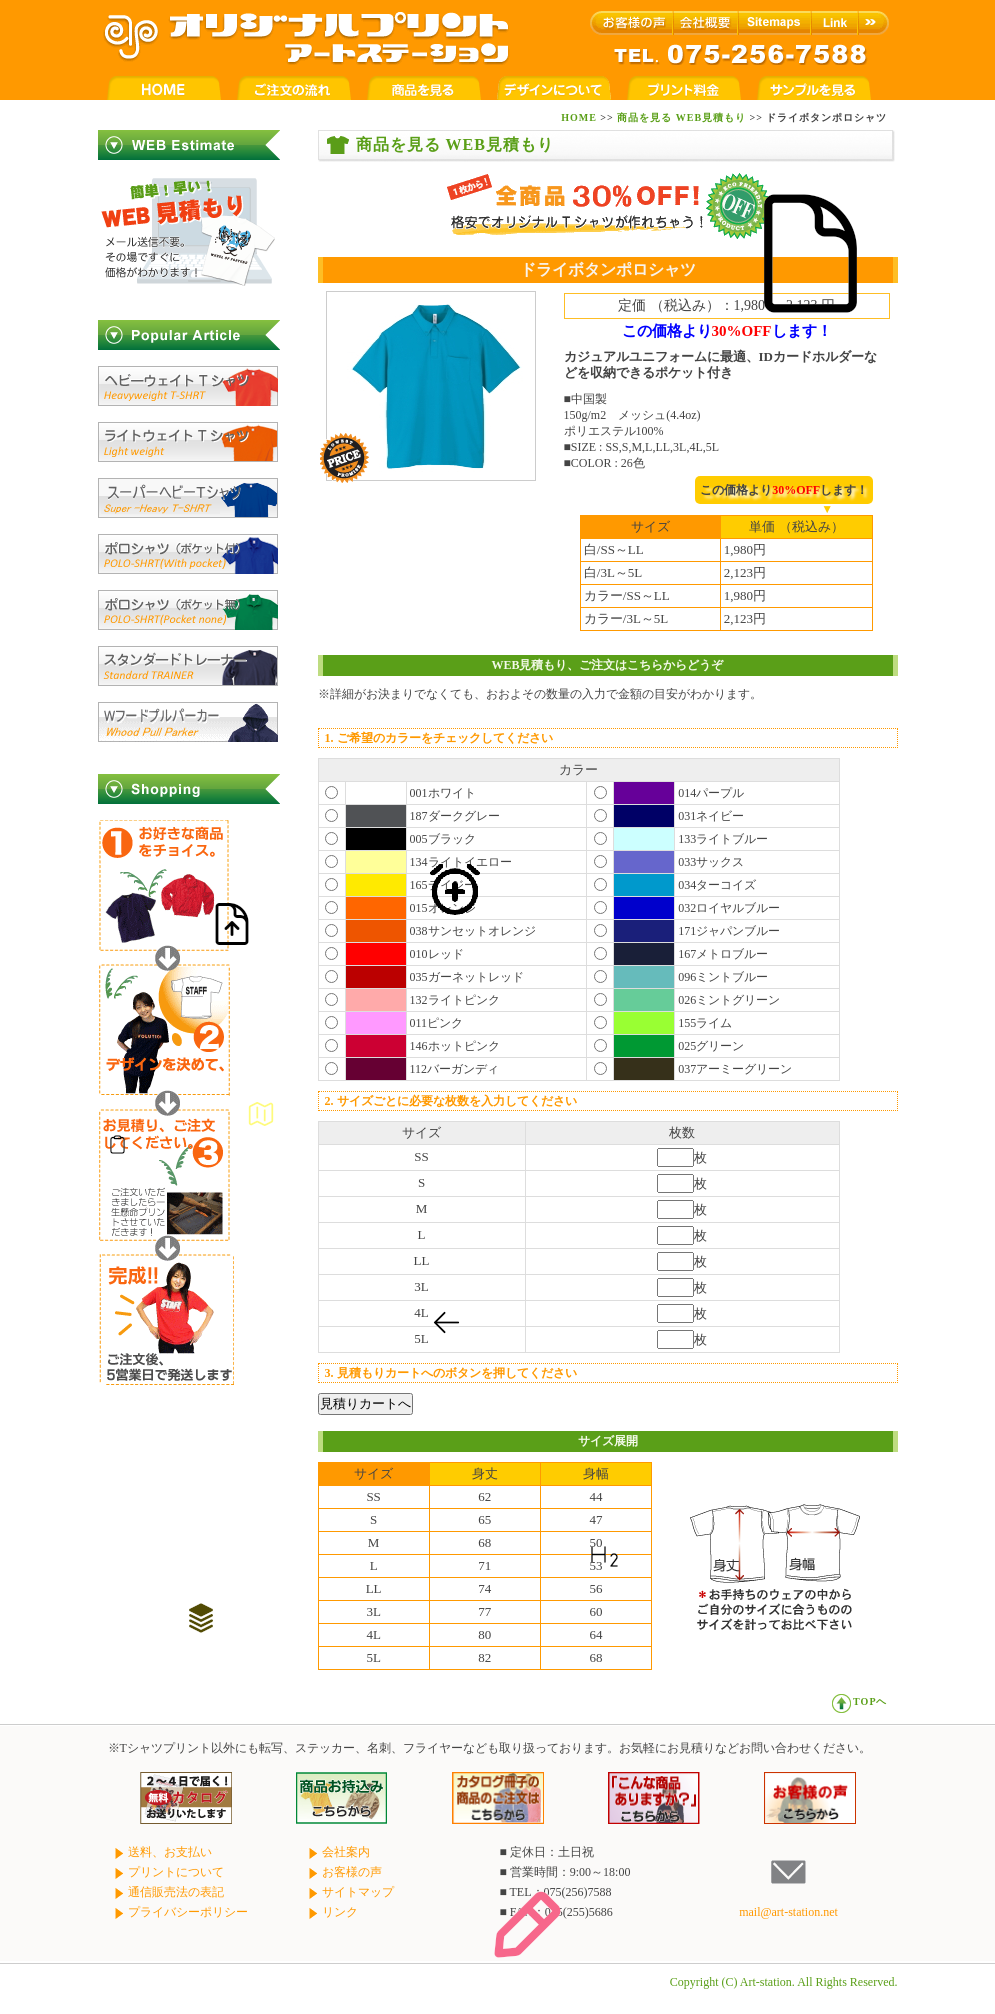  I want to click on go back to the previous screen, so click(446, 1322).